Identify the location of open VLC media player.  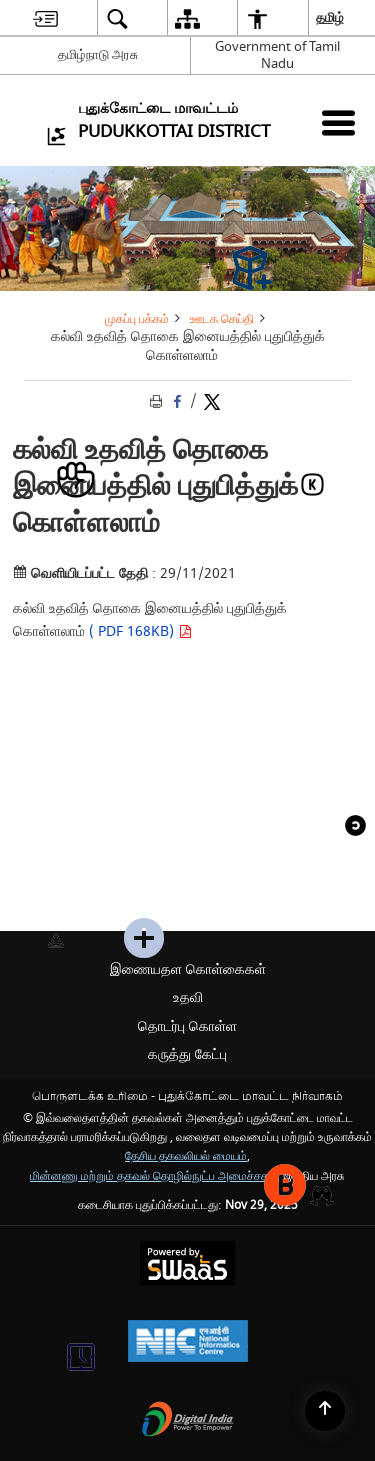
(56, 941).